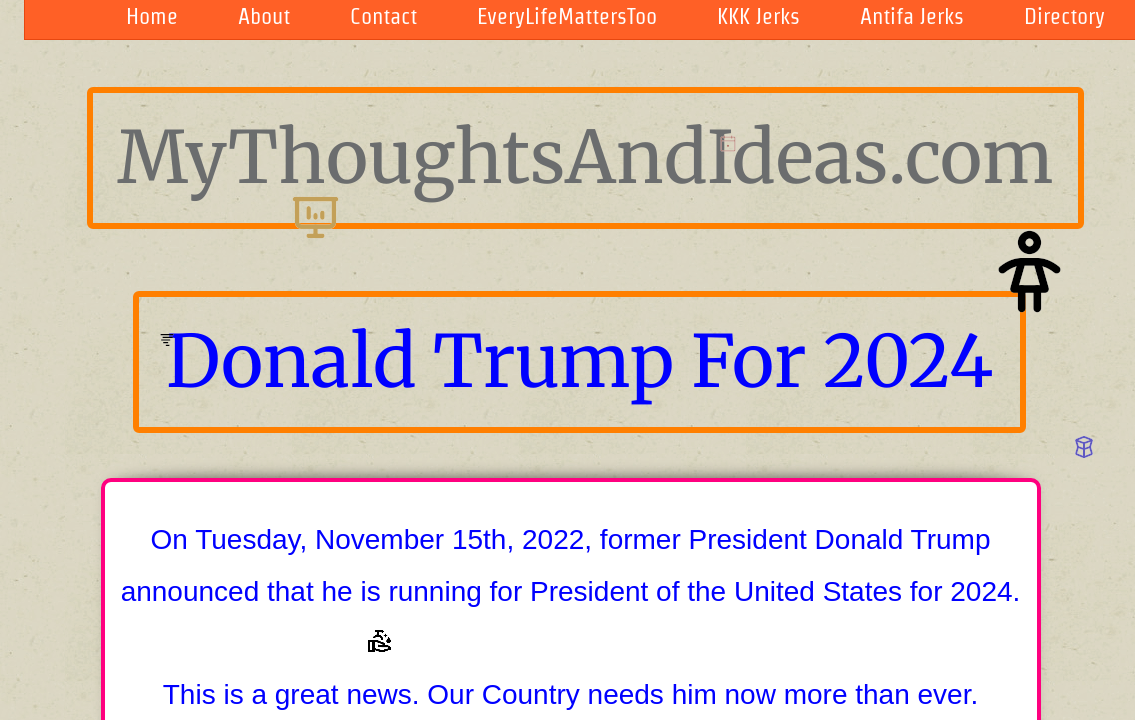 The image size is (1135, 720). What do you see at coordinates (315, 217) in the screenshot?
I see `view presentation analytics` at bounding box center [315, 217].